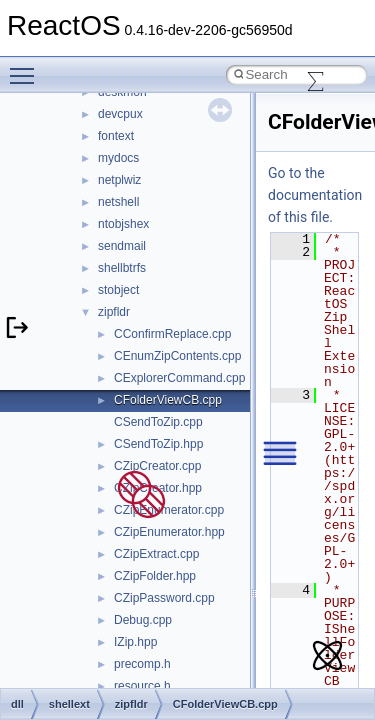 The height and width of the screenshot is (720, 375). Describe the element at coordinates (327, 655) in the screenshot. I see `access science or chemistry features` at that location.